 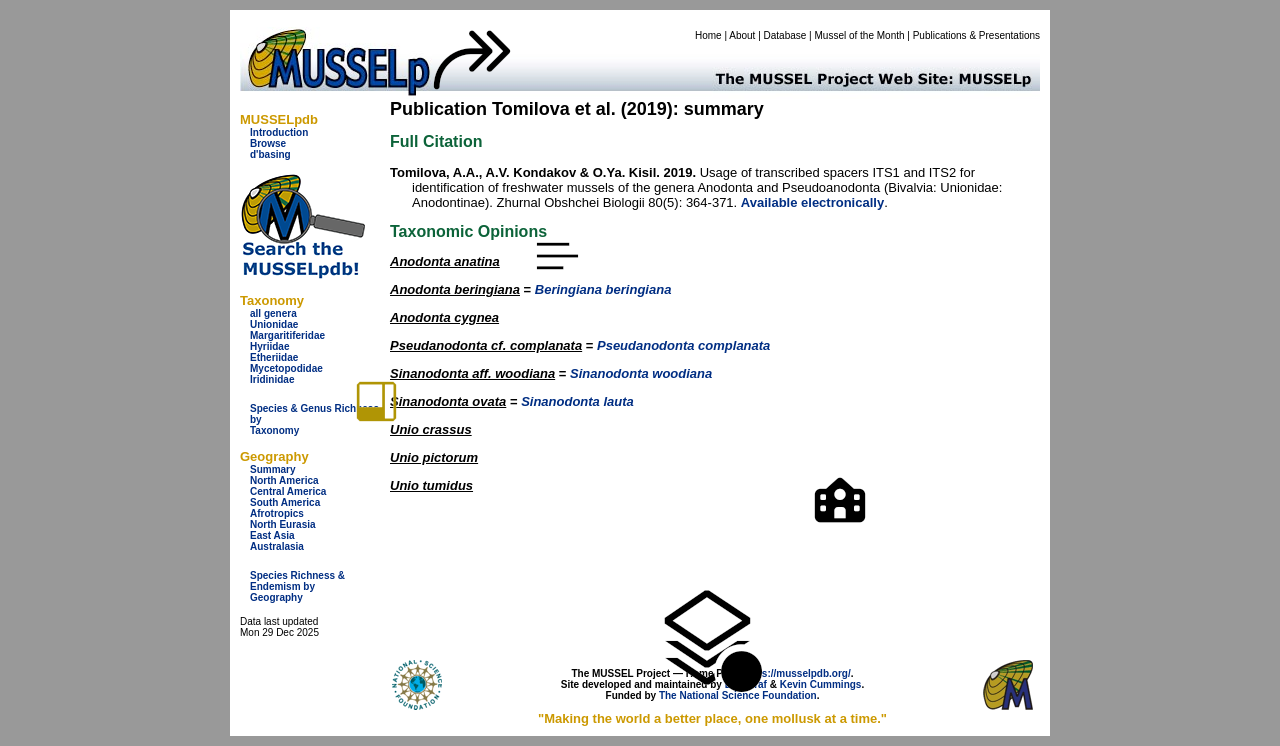 I want to click on toggle left sidebar panel, so click(x=376, y=401).